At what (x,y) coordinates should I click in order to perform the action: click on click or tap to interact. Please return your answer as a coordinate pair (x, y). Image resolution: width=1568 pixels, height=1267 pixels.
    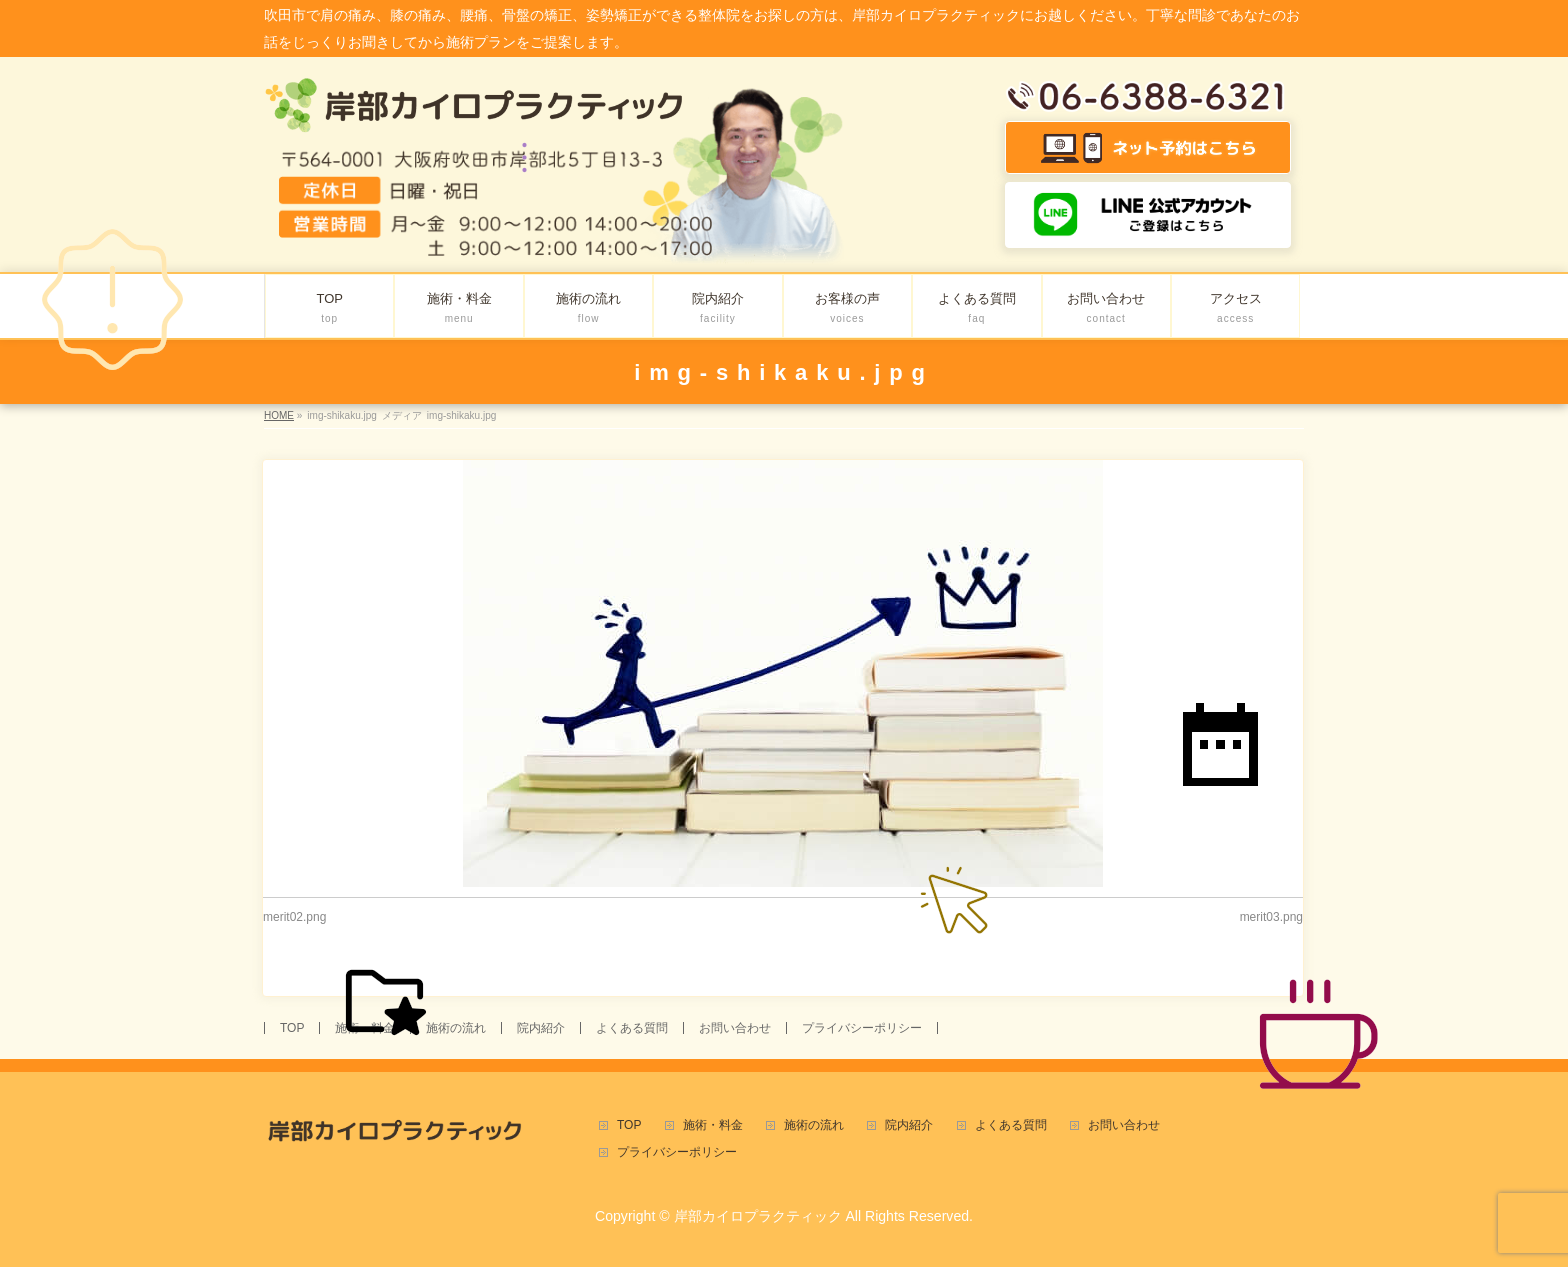
    Looking at the image, I should click on (958, 904).